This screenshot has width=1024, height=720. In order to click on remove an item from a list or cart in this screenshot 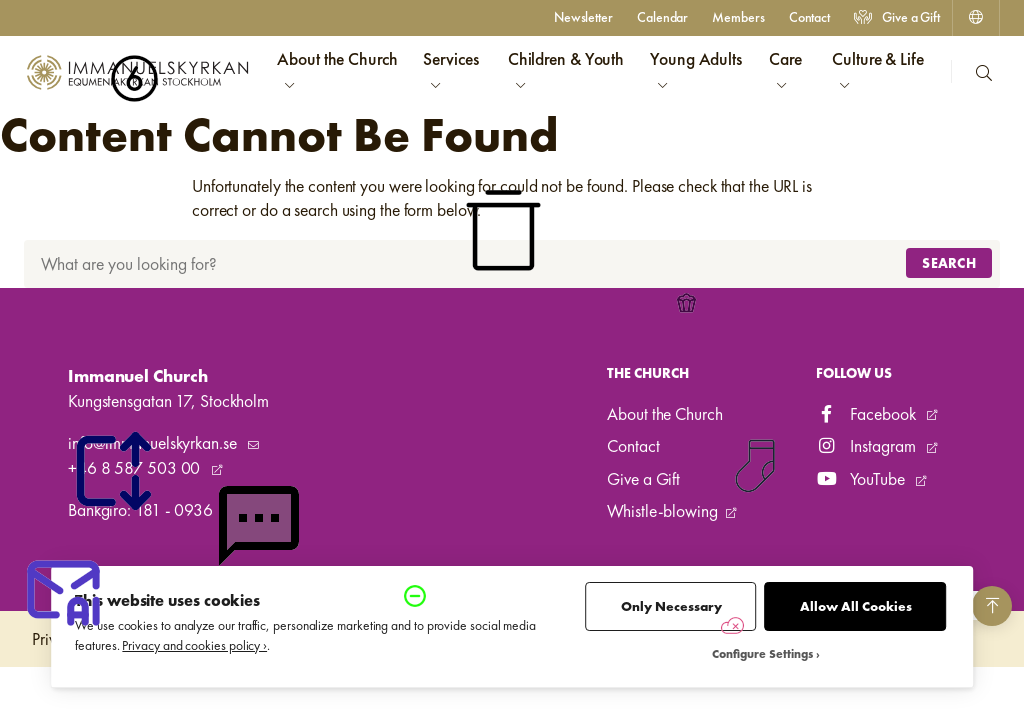, I will do `click(415, 596)`.